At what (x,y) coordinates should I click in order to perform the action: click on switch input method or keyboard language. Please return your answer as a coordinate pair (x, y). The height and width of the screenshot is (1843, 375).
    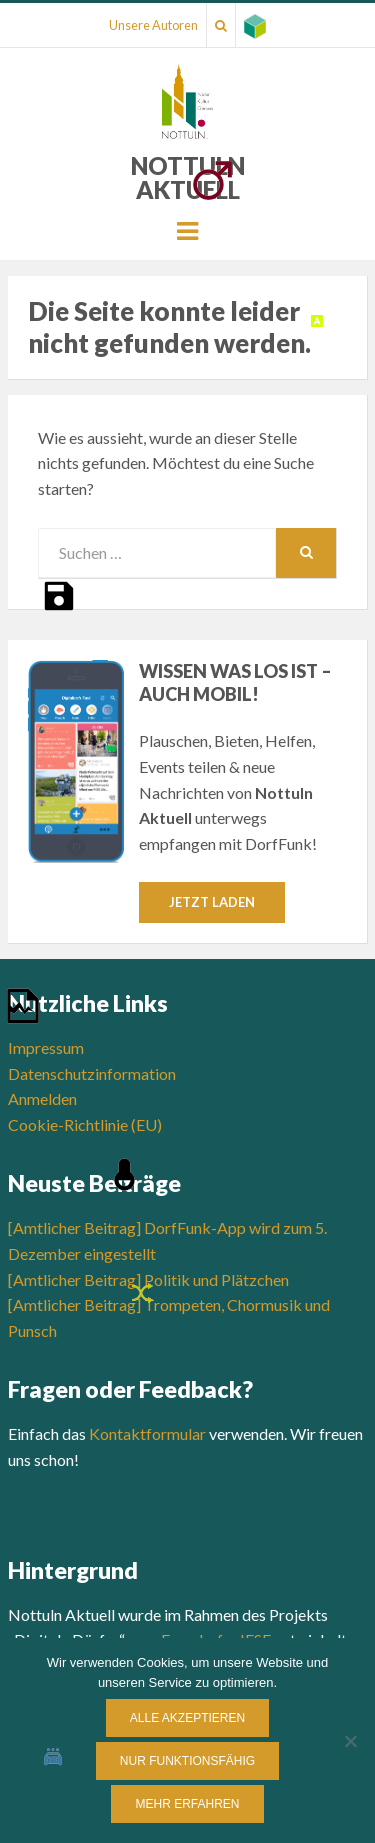
    Looking at the image, I should click on (317, 321).